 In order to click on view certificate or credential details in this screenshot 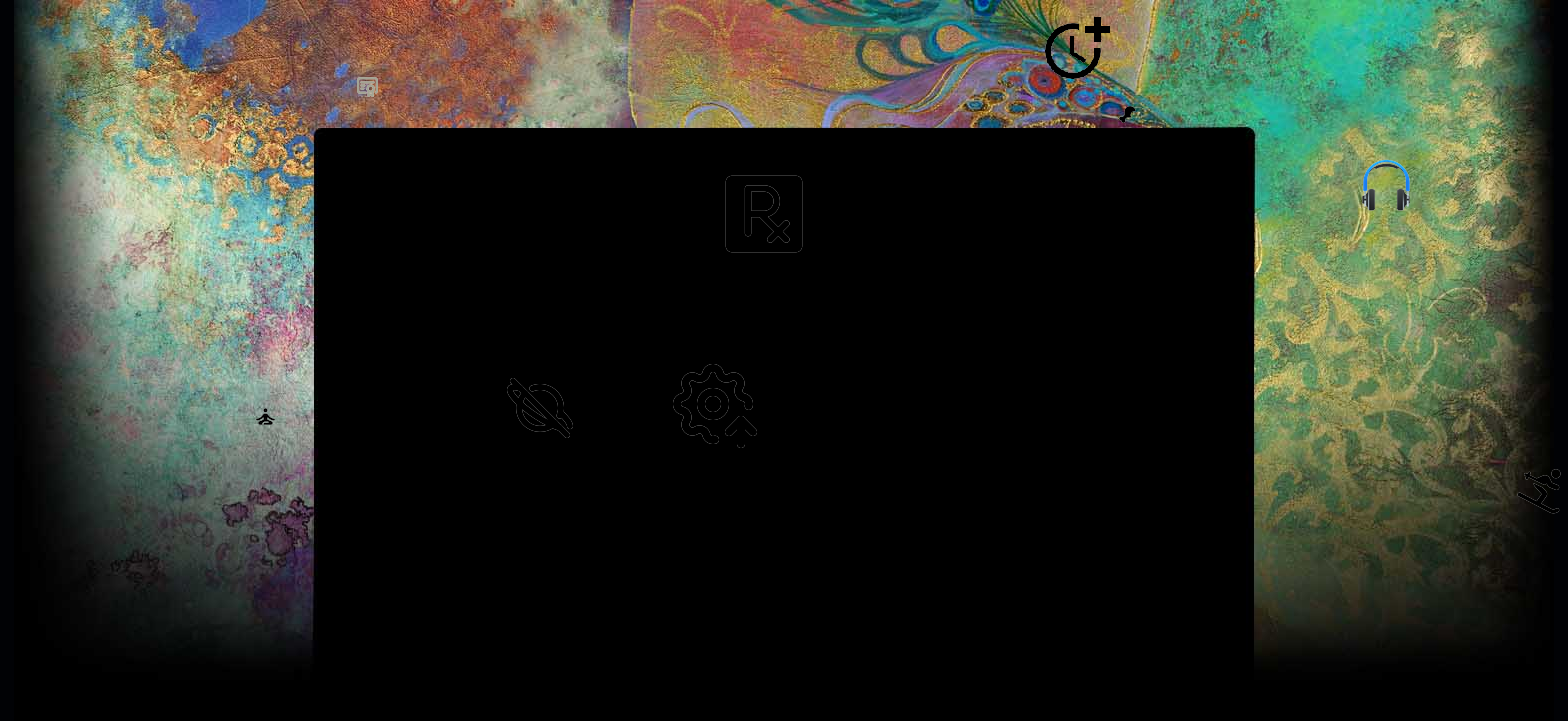, I will do `click(367, 85)`.